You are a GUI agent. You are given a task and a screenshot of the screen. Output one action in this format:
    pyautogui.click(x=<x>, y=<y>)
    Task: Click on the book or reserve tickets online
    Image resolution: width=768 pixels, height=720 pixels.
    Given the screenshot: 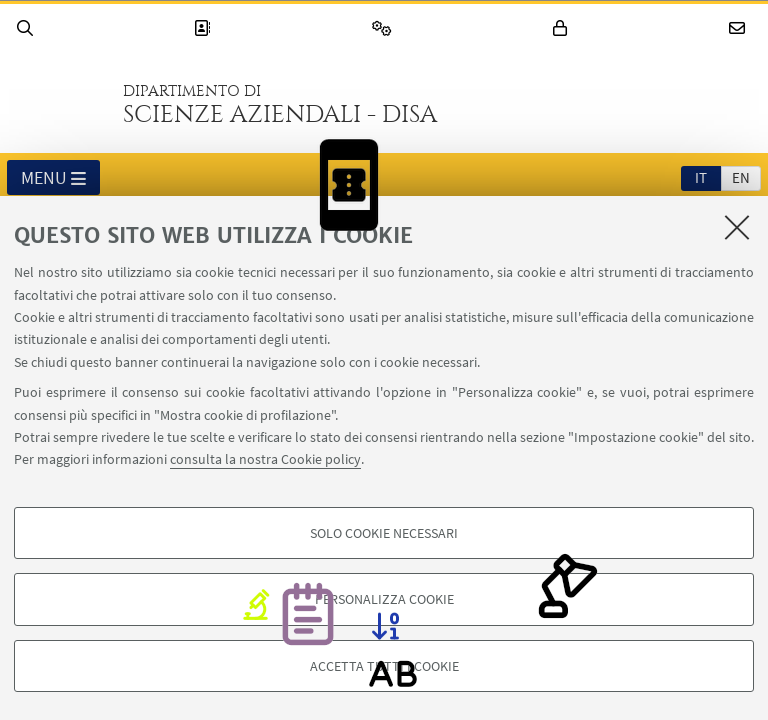 What is the action you would take?
    pyautogui.click(x=349, y=185)
    